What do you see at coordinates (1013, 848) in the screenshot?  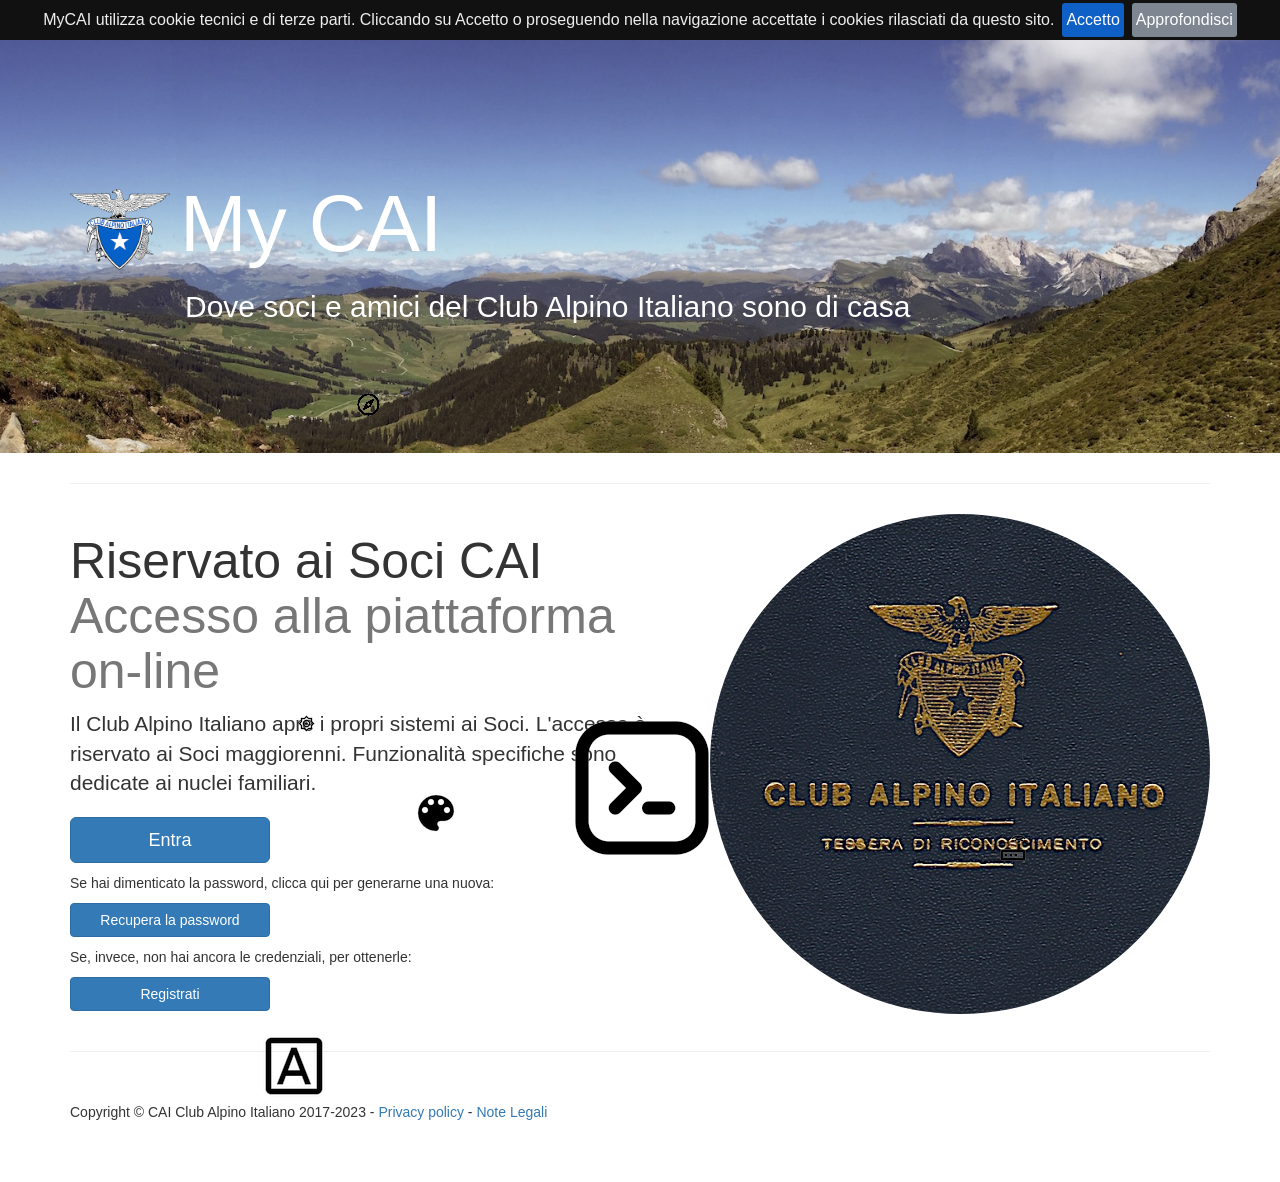 I see `access router or network settings` at bounding box center [1013, 848].